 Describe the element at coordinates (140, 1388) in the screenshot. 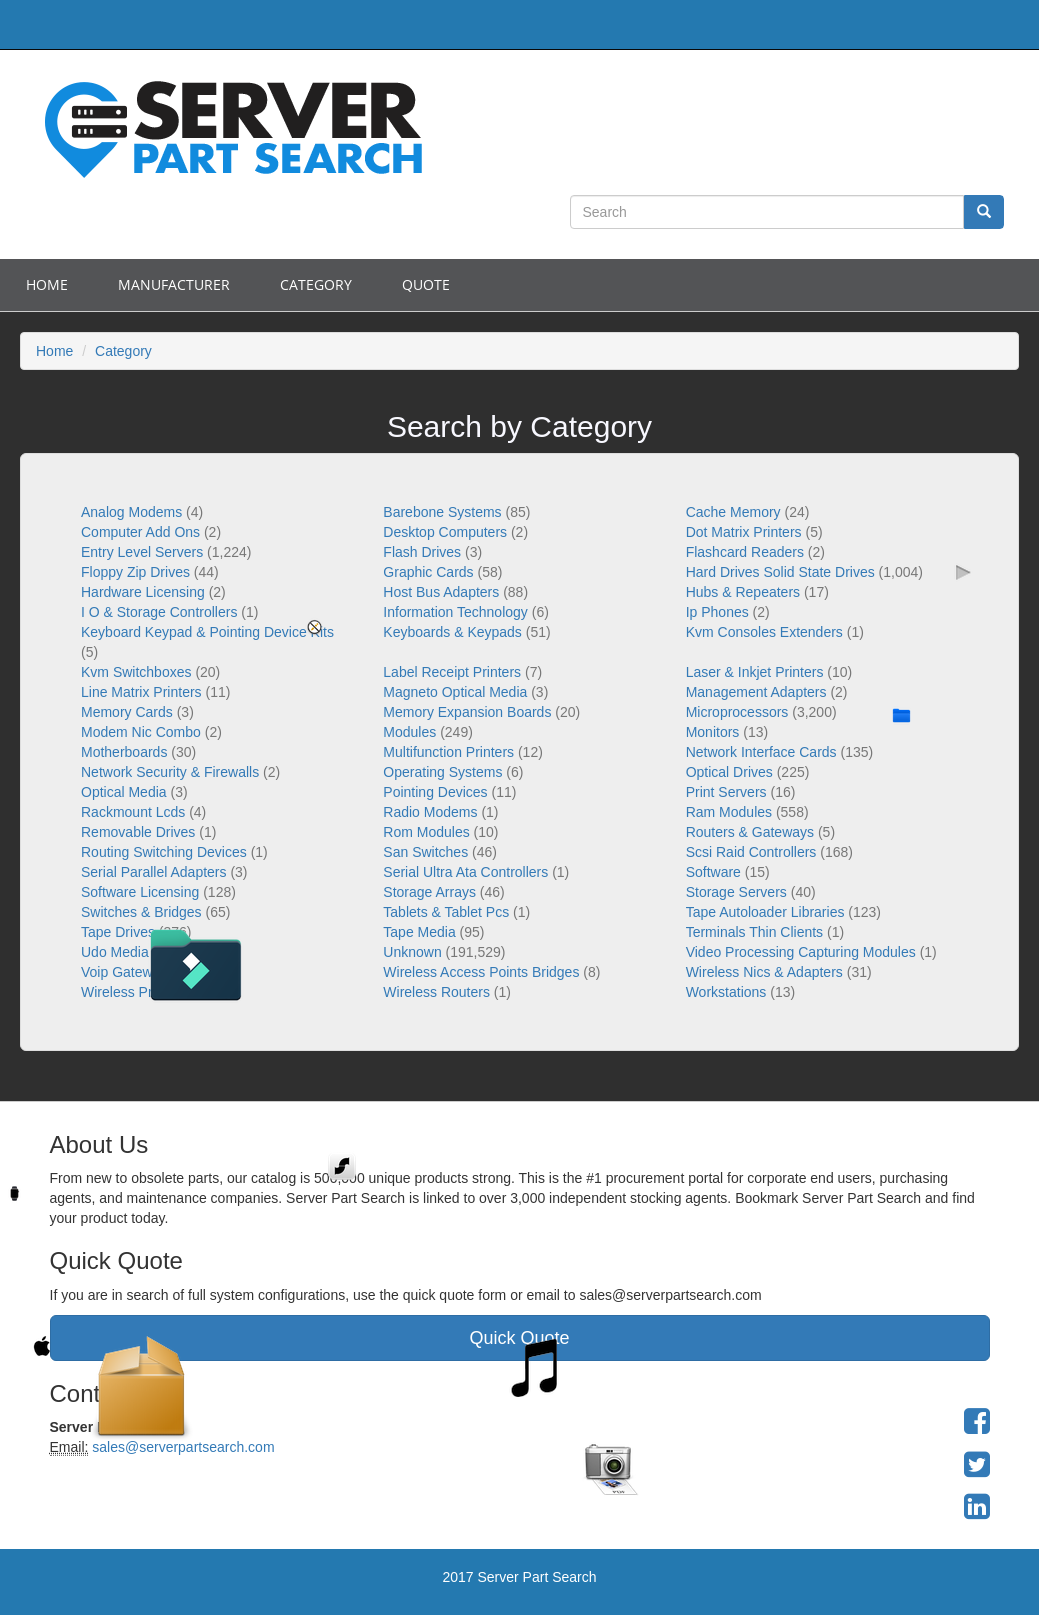

I see `generic package or archive file type` at that location.